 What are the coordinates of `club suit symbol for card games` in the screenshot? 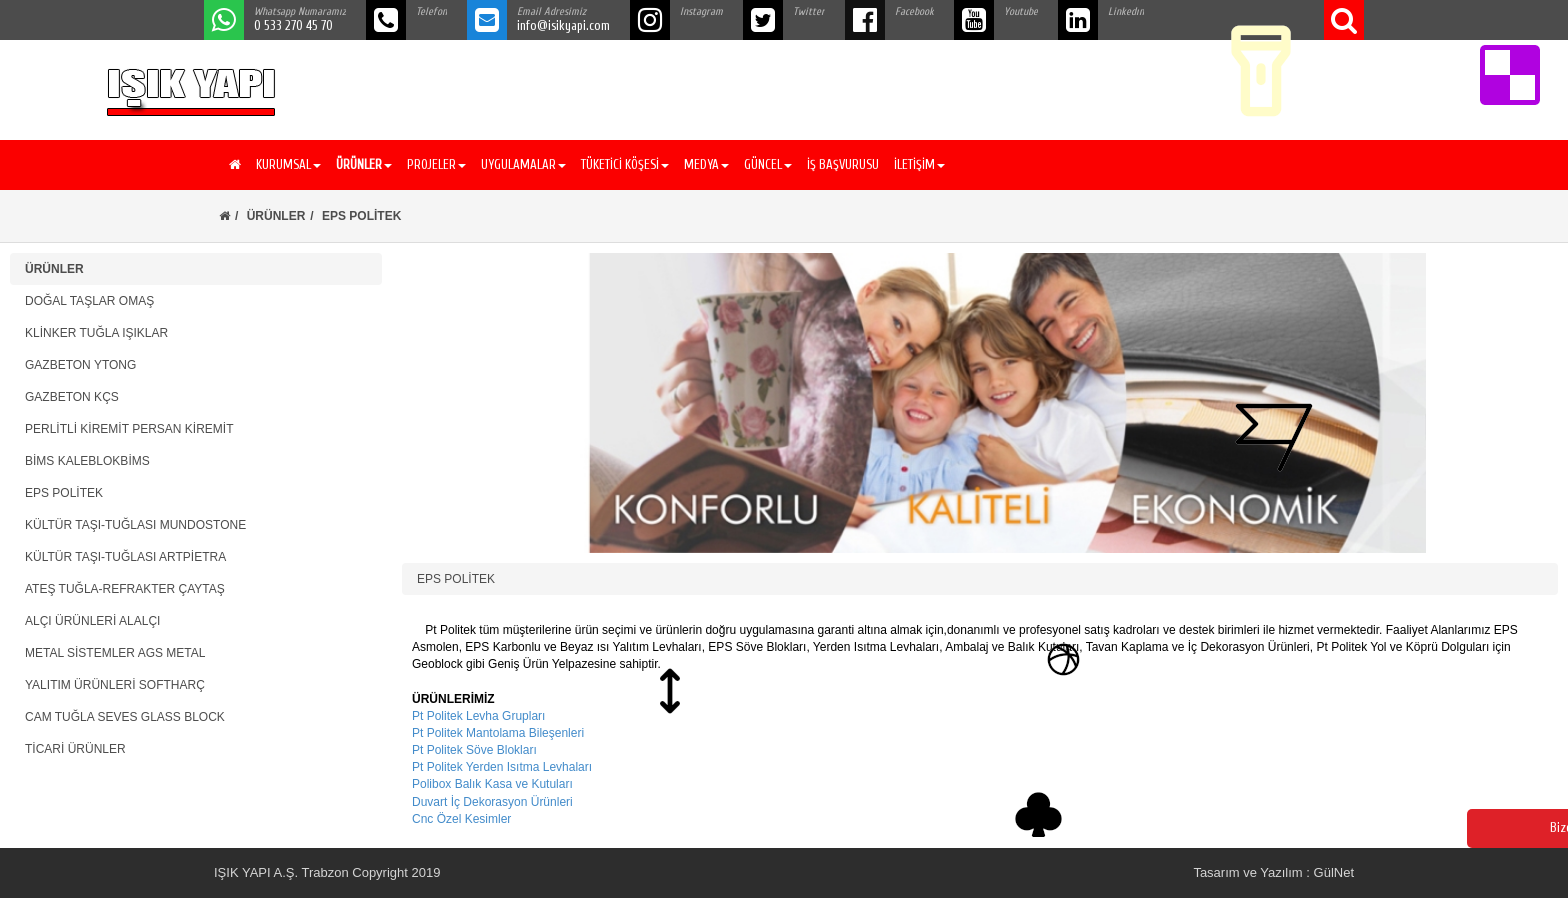 It's located at (1038, 815).